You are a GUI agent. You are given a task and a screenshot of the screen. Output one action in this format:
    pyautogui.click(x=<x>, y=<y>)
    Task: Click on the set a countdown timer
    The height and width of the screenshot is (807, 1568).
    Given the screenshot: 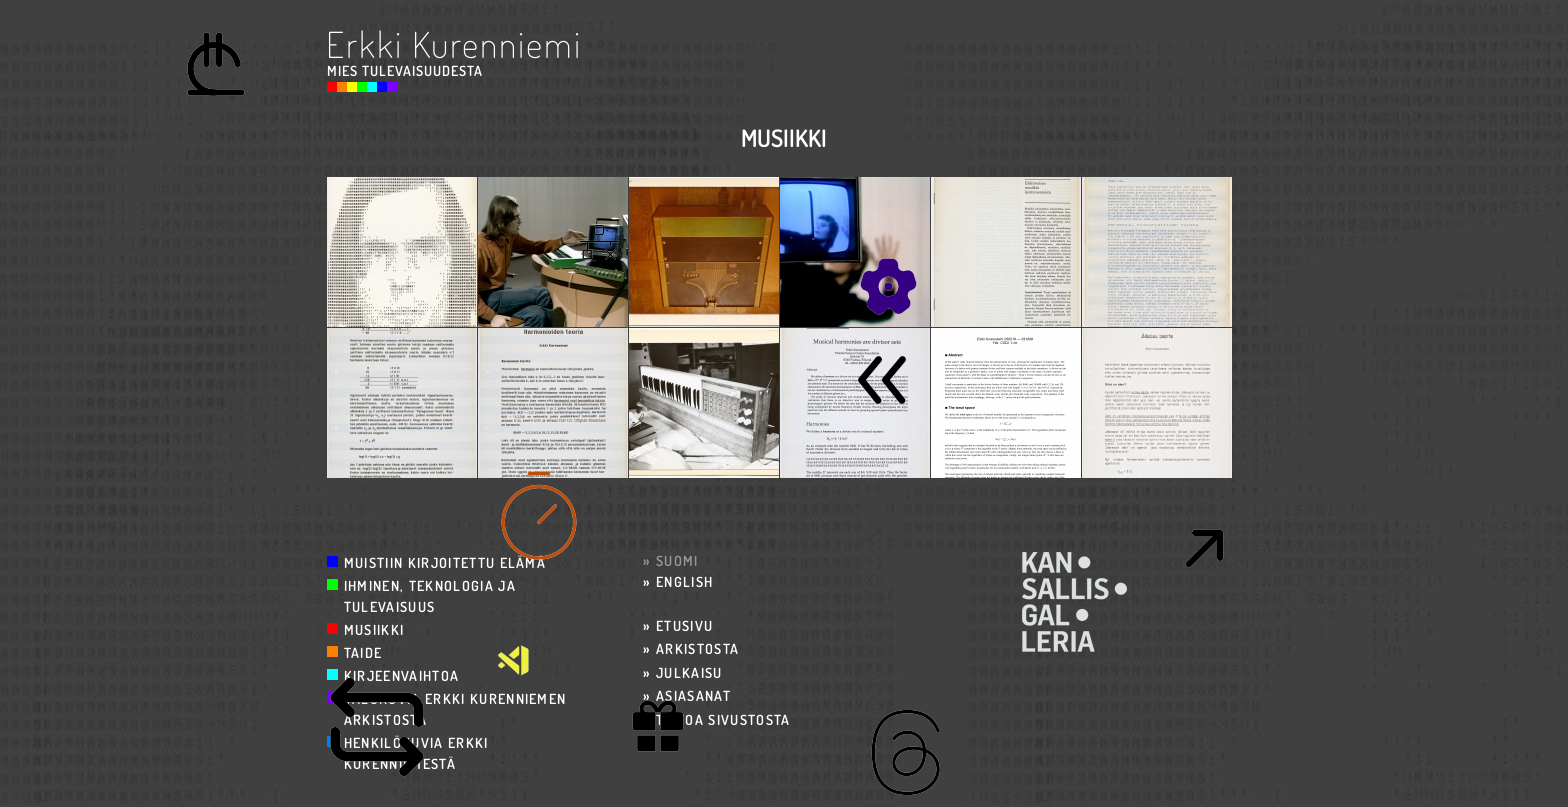 What is the action you would take?
    pyautogui.click(x=539, y=519)
    